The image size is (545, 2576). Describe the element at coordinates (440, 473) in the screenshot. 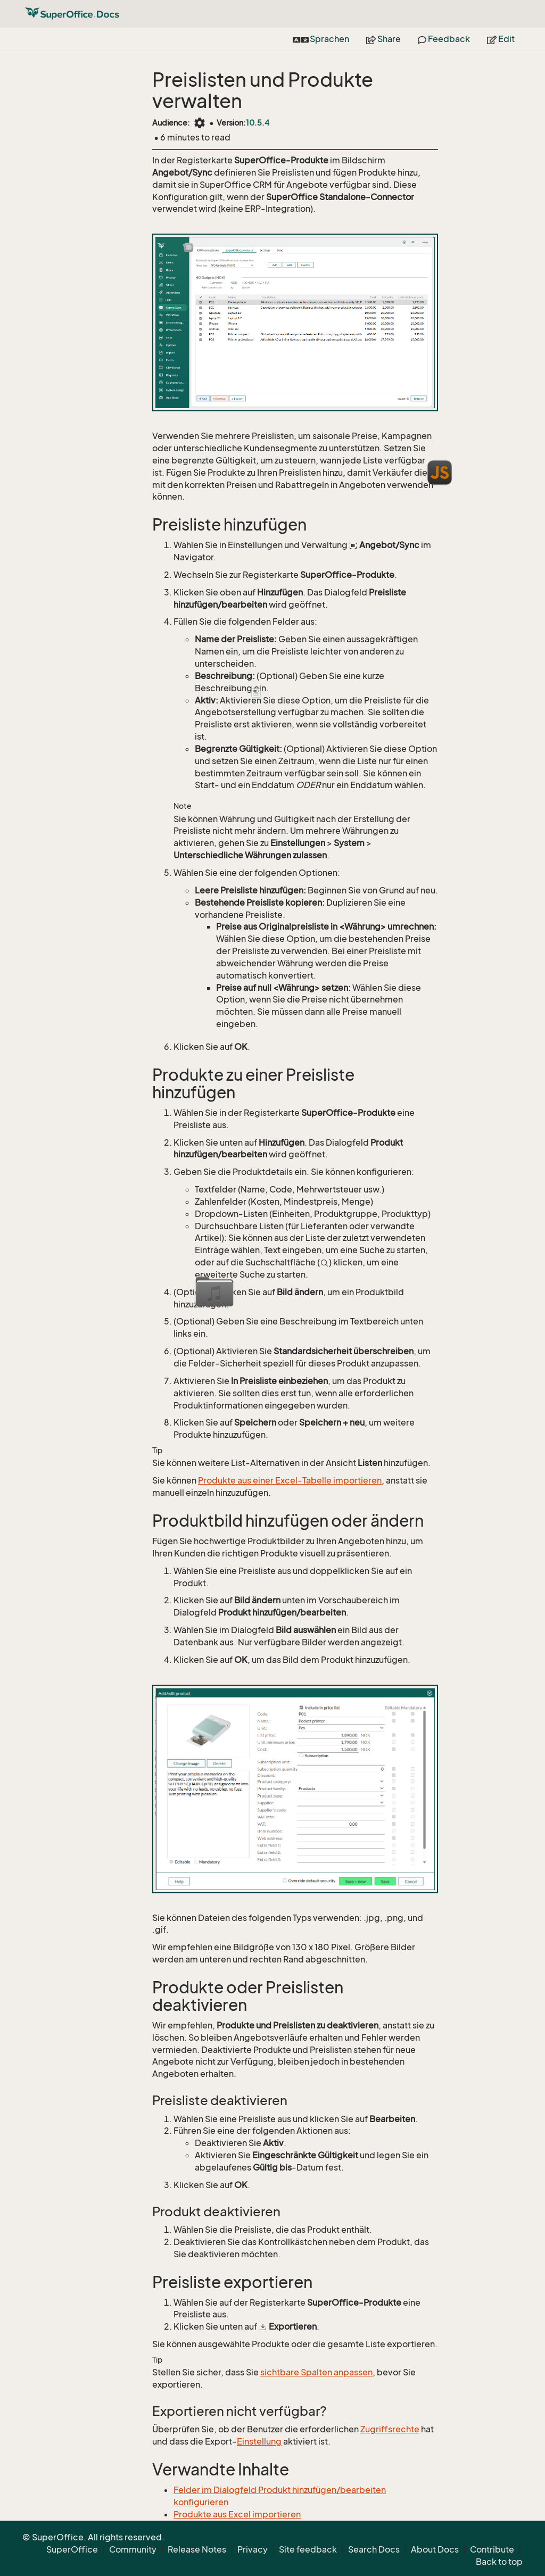

I see `open javascript testing application` at that location.